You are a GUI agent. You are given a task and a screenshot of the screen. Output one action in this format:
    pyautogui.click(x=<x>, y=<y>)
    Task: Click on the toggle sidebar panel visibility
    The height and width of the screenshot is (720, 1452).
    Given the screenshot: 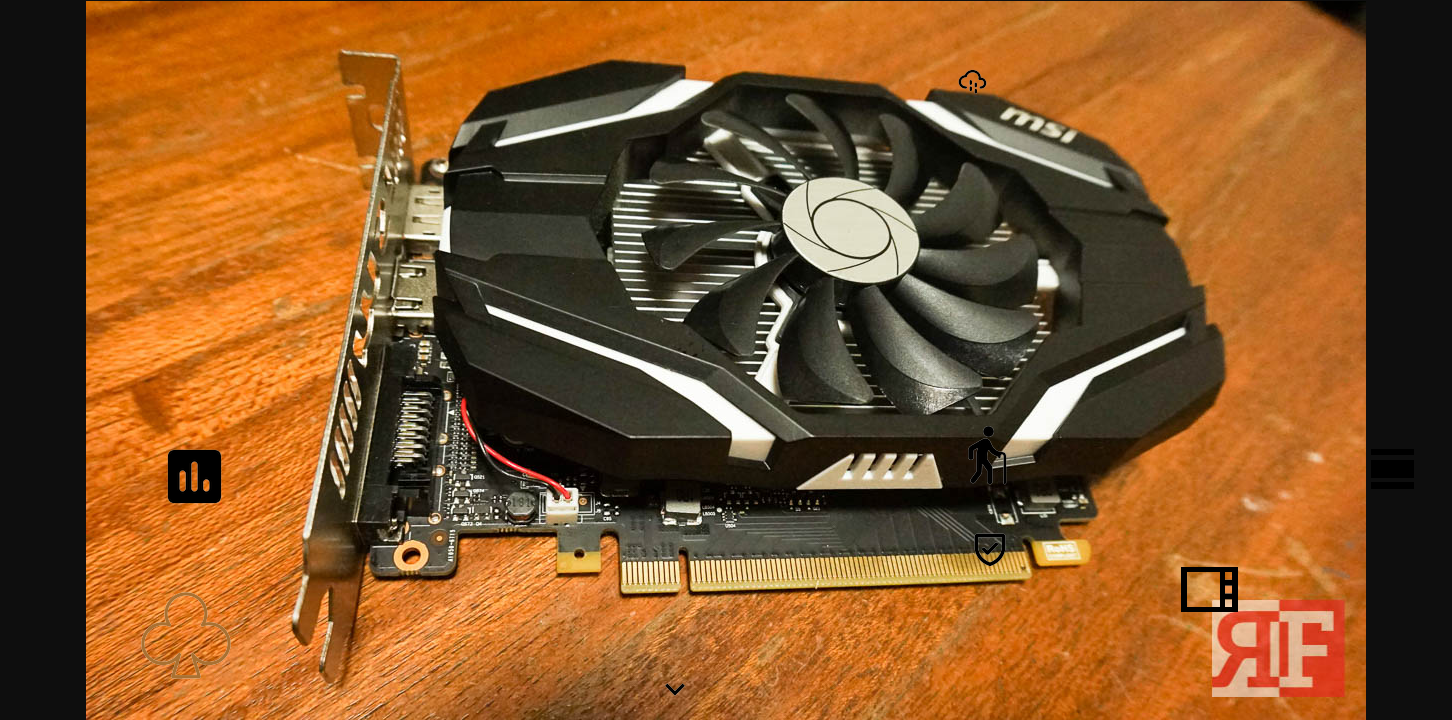 What is the action you would take?
    pyautogui.click(x=1209, y=589)
    